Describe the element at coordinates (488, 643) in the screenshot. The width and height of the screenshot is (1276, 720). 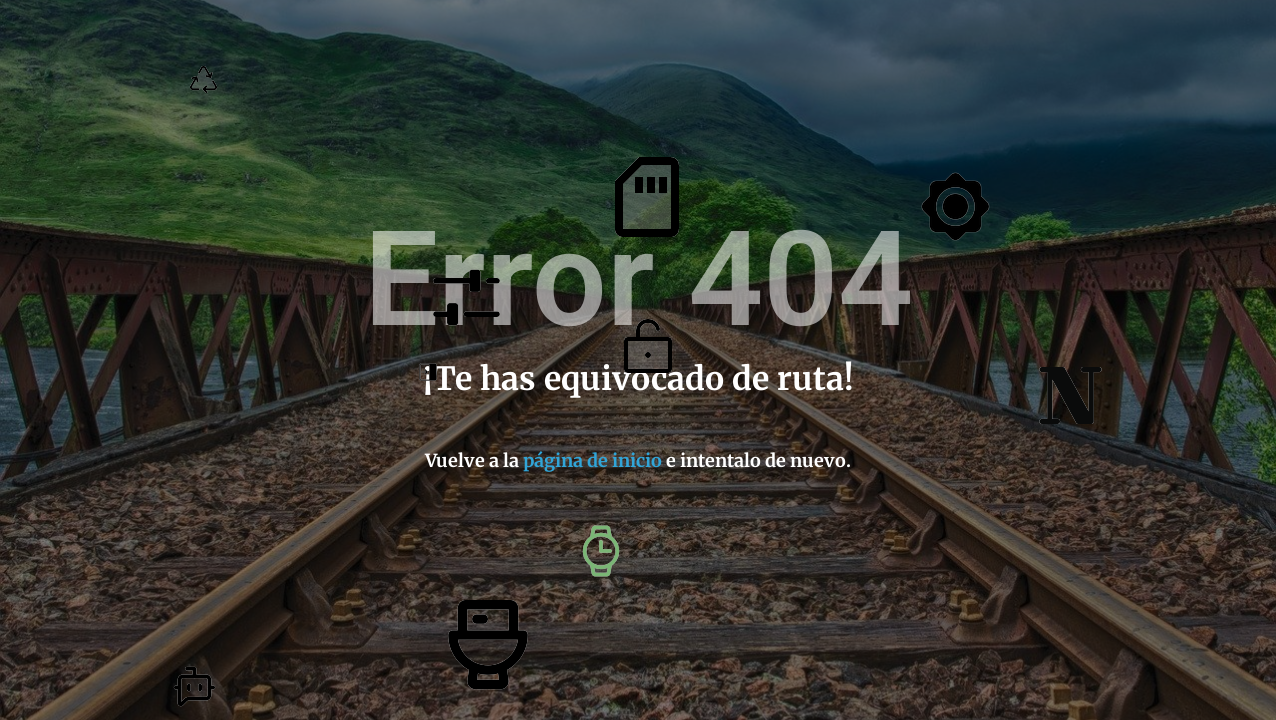
I see `find nearby restrooms` at that location.